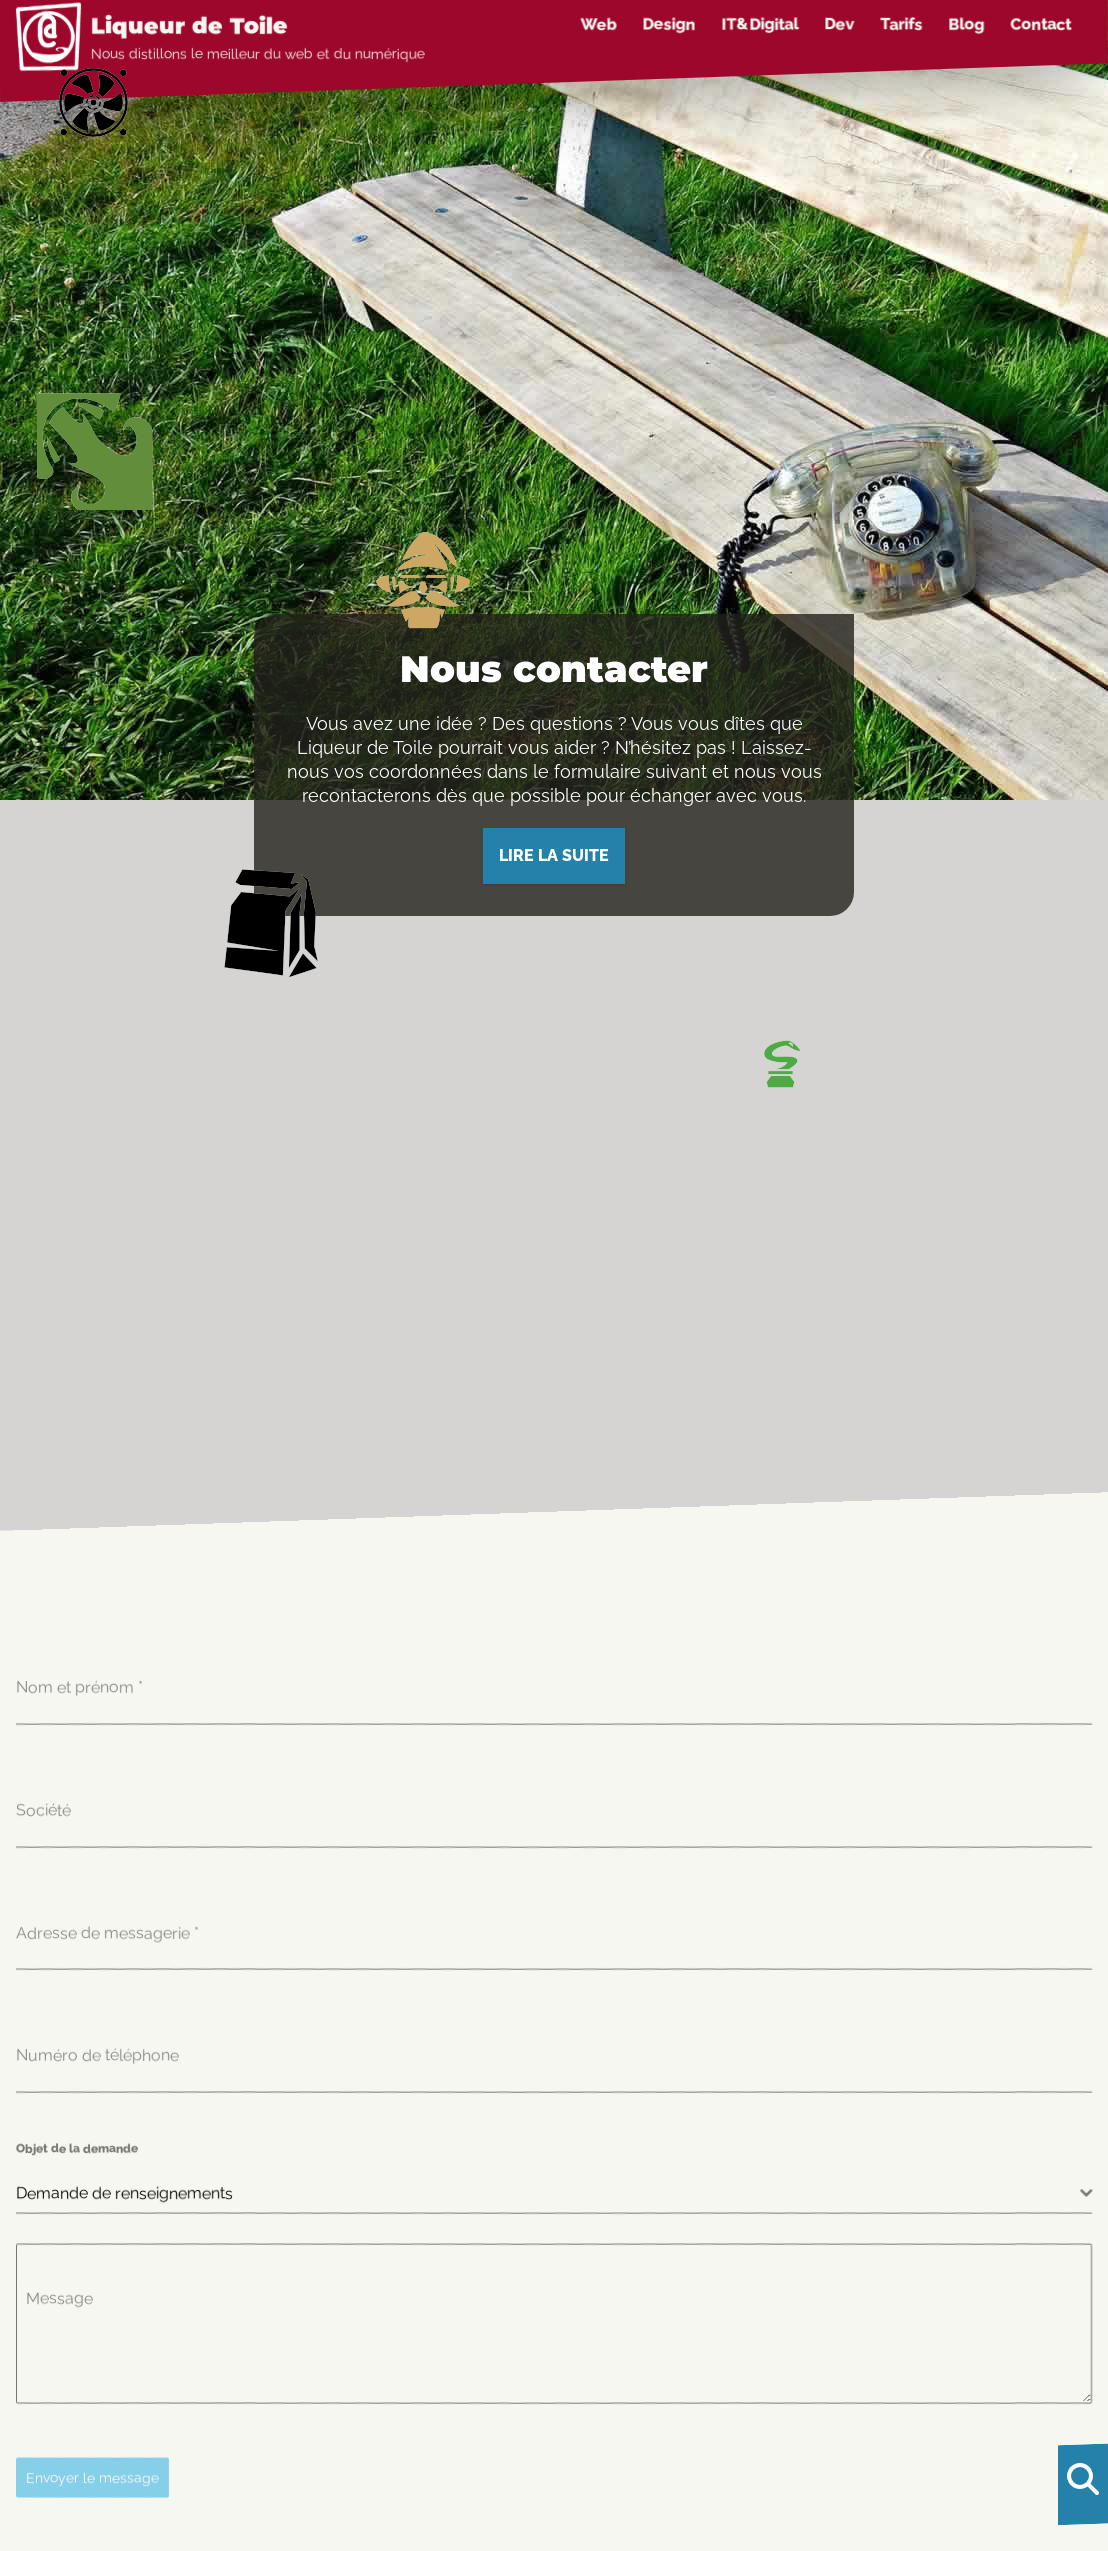 This screenshot has height=2551, width=1108. Describe the element at coordinates (423, 580) in the screenshot. I see `access wizard or mage character class` at that location.